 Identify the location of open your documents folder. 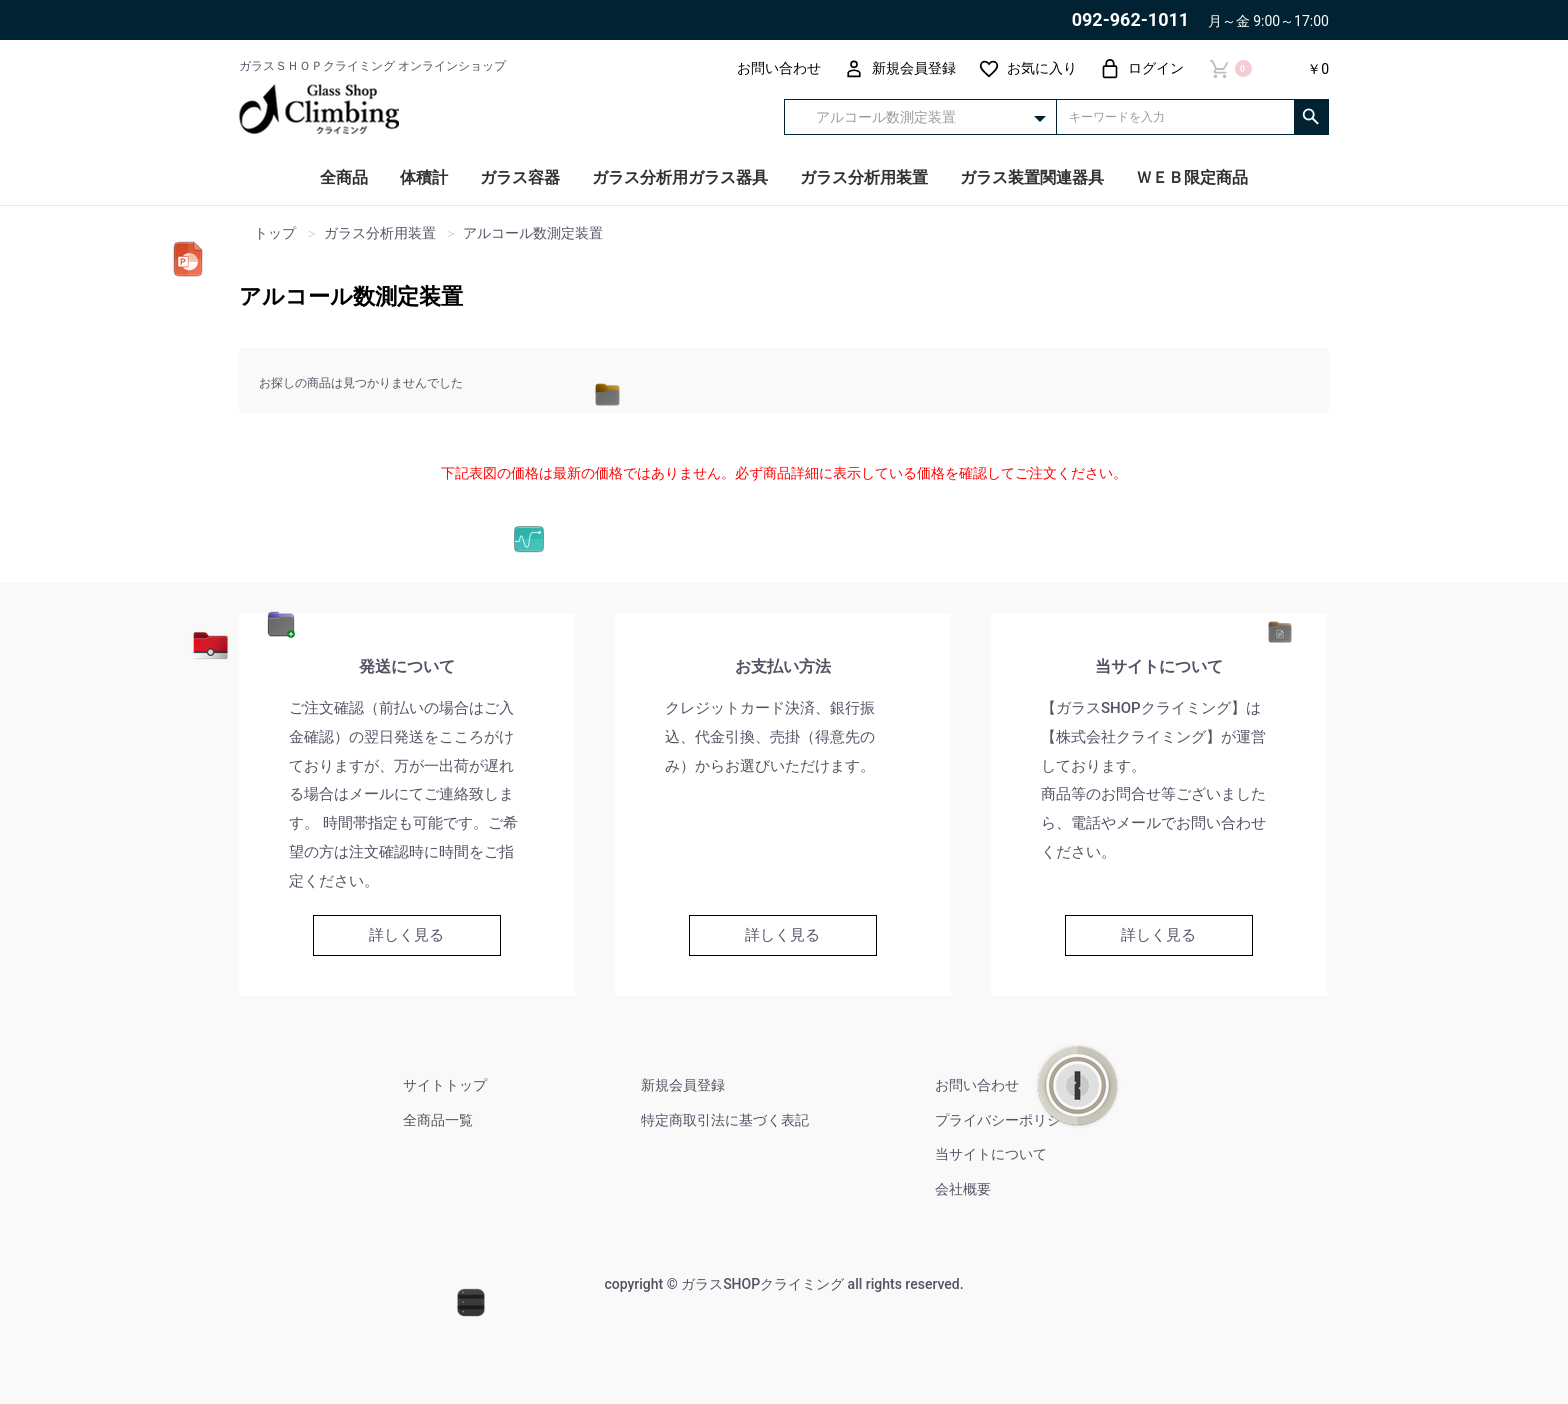
(1280, 632).